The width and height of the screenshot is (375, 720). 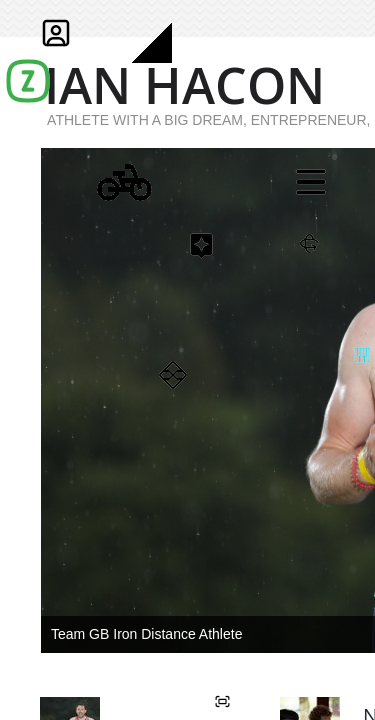 I want to click on indicates full cellular signal strength, so click(x=152, y=43).